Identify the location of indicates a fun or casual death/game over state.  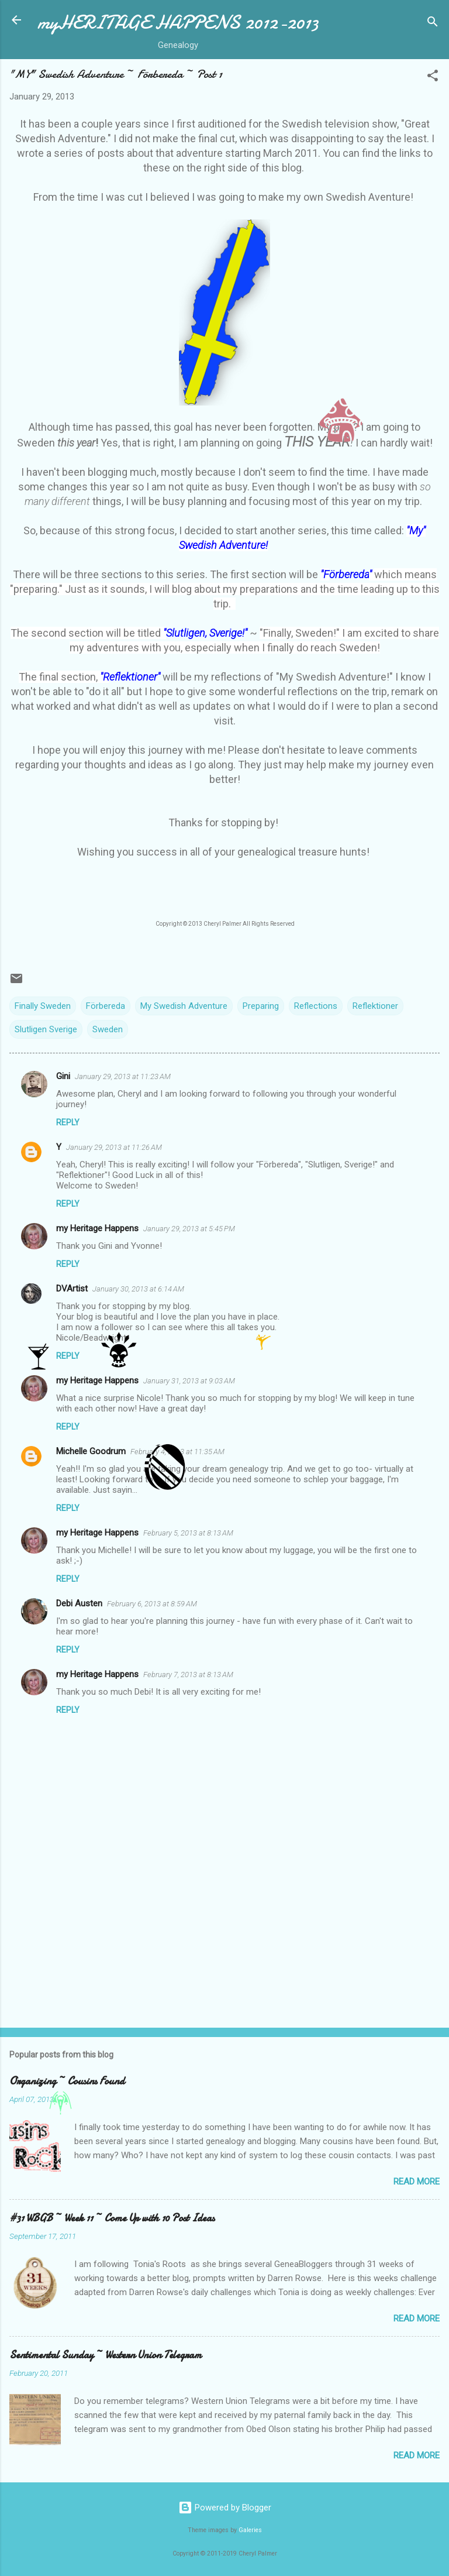
(119, 1349).